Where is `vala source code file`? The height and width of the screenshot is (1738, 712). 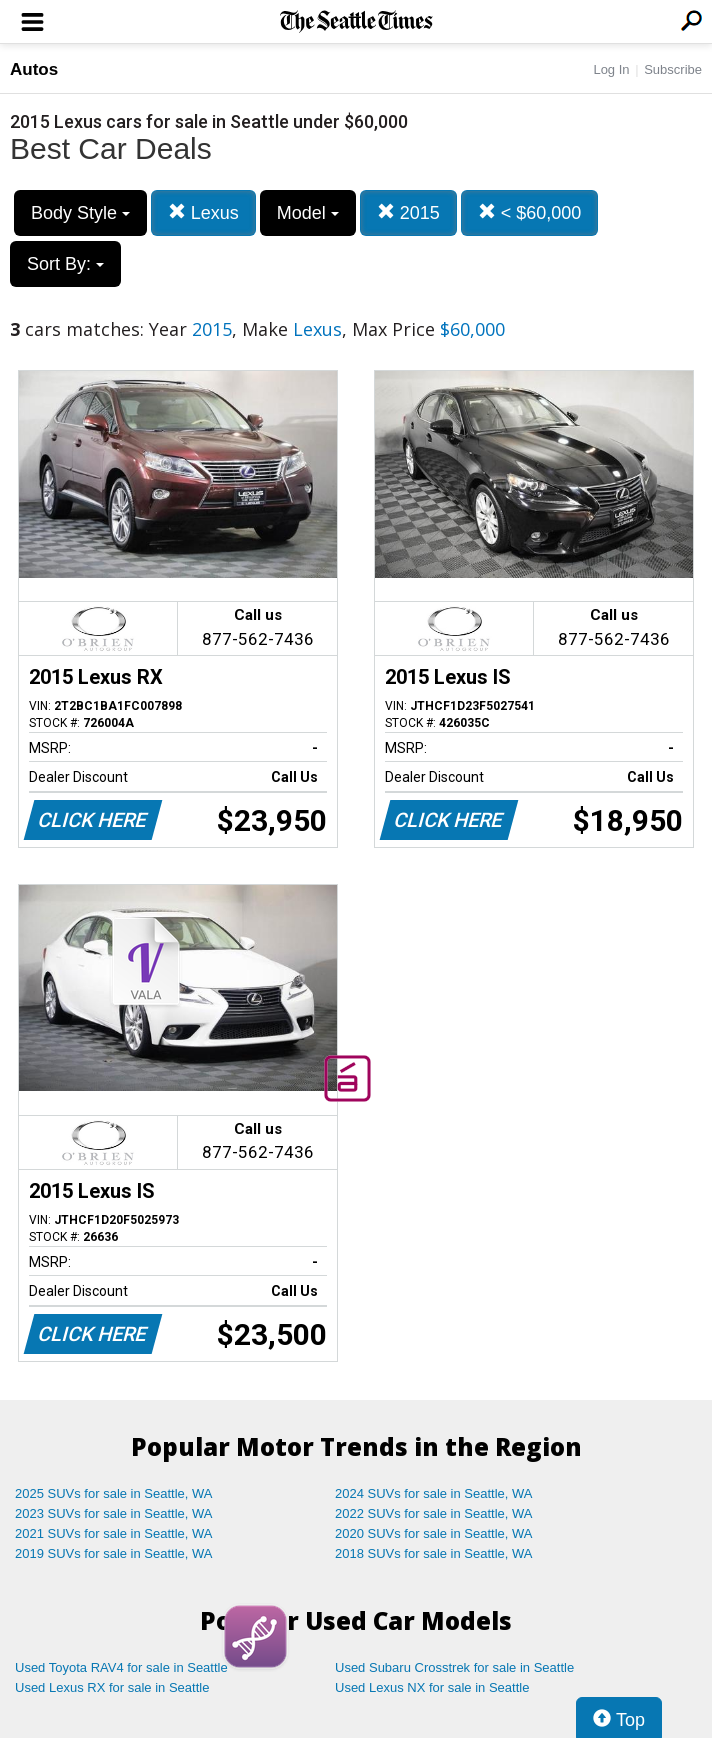 vala source code file is located at coordinates (146, 963).